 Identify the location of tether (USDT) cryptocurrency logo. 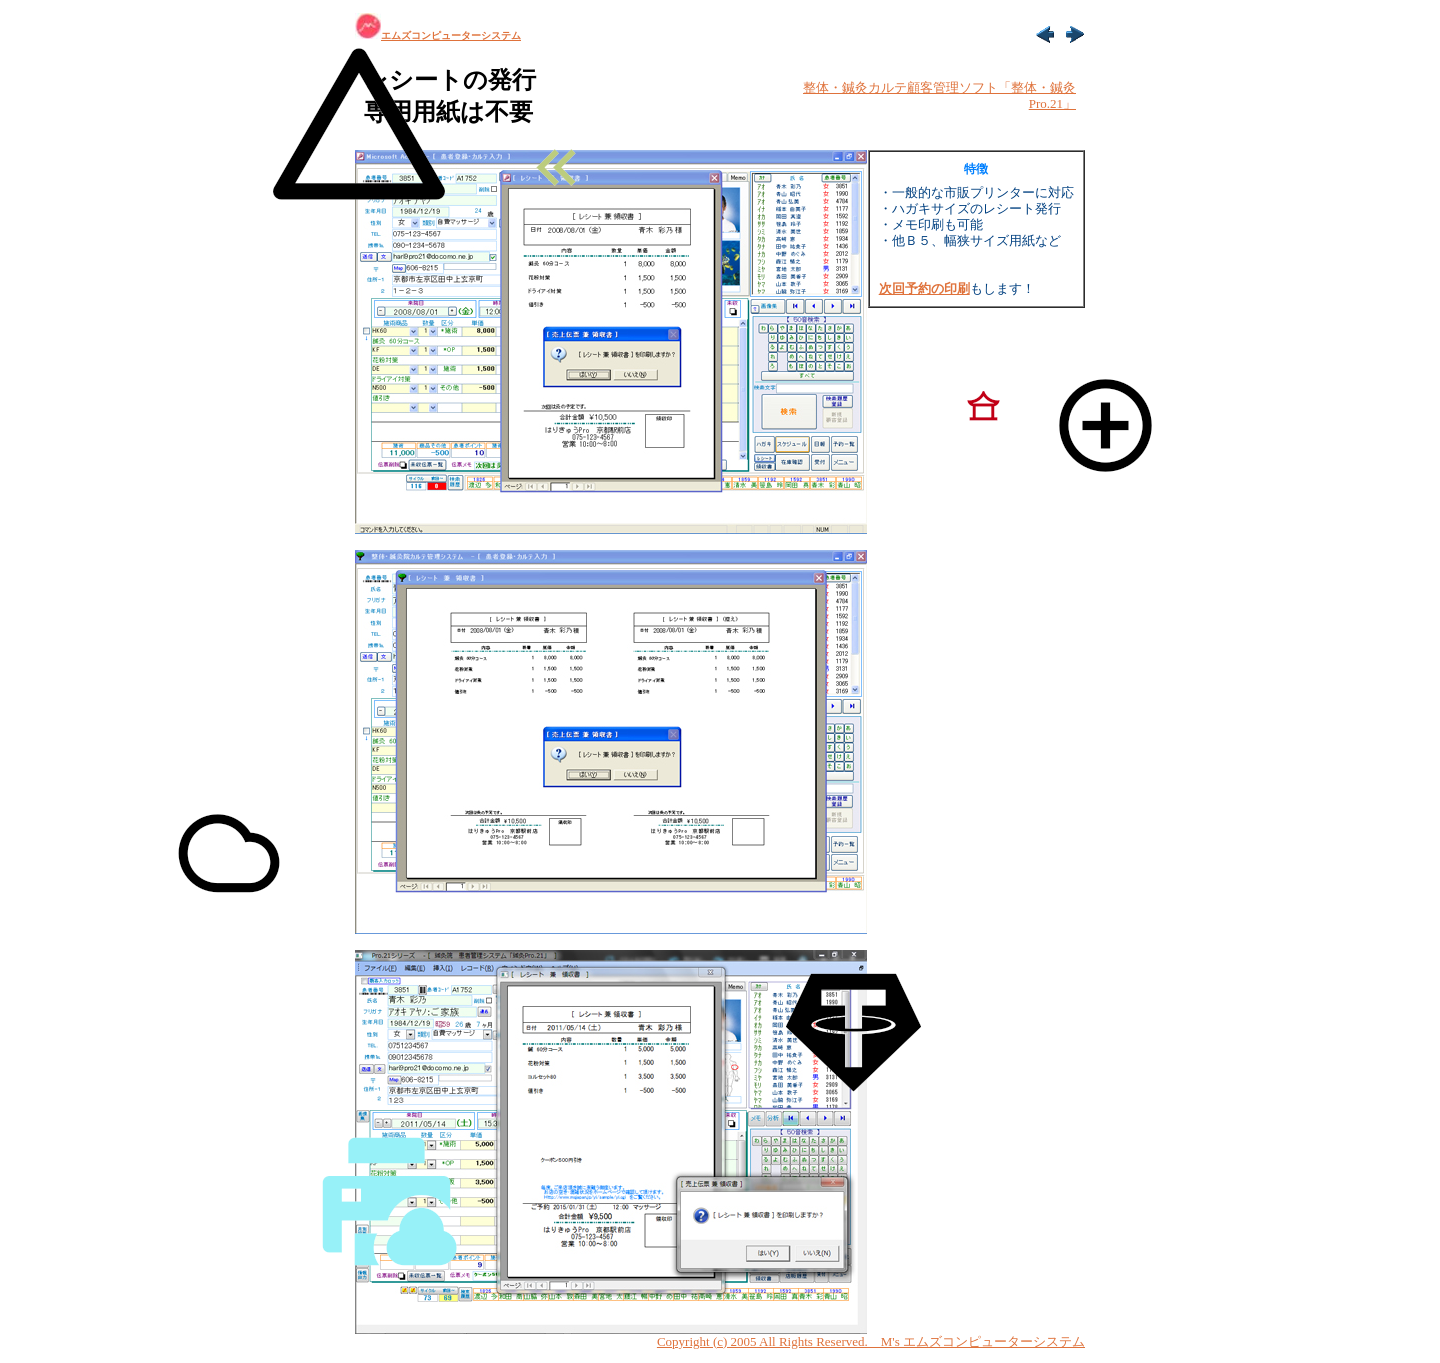
(853, 1032).